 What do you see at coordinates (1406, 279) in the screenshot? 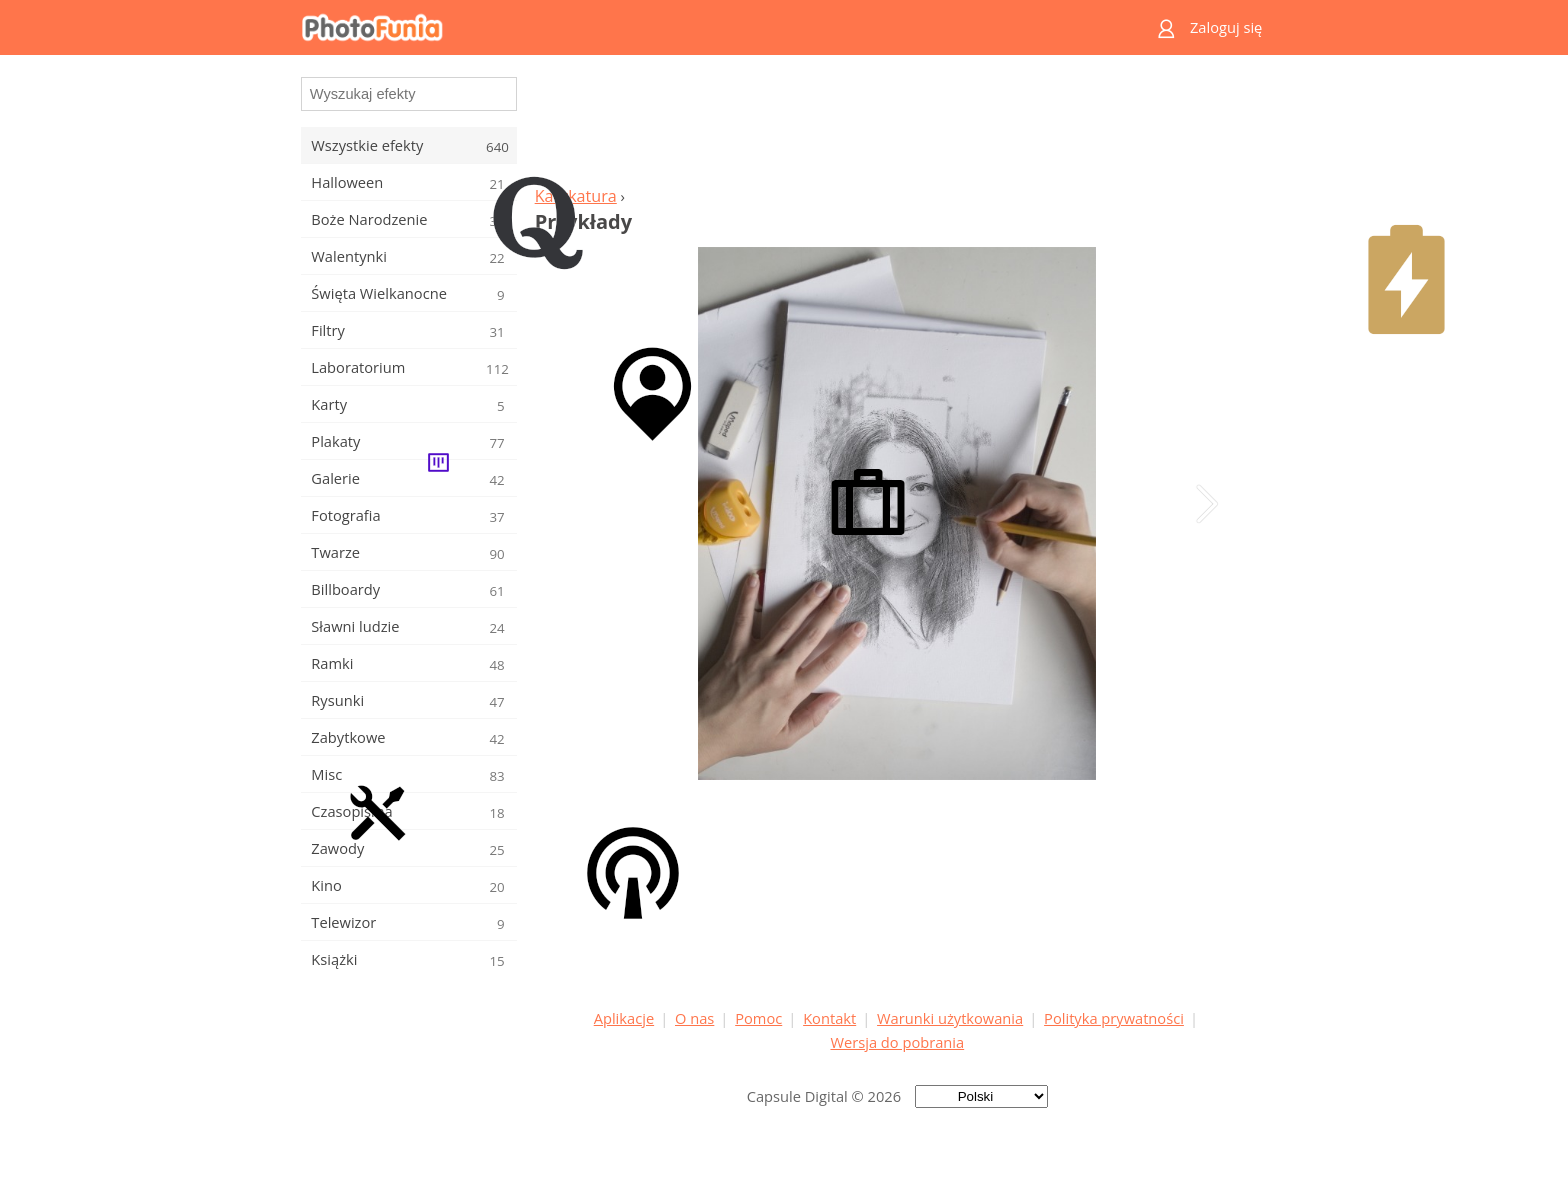
I see `battery charging status indicator` at bounding box center [1406, 279].